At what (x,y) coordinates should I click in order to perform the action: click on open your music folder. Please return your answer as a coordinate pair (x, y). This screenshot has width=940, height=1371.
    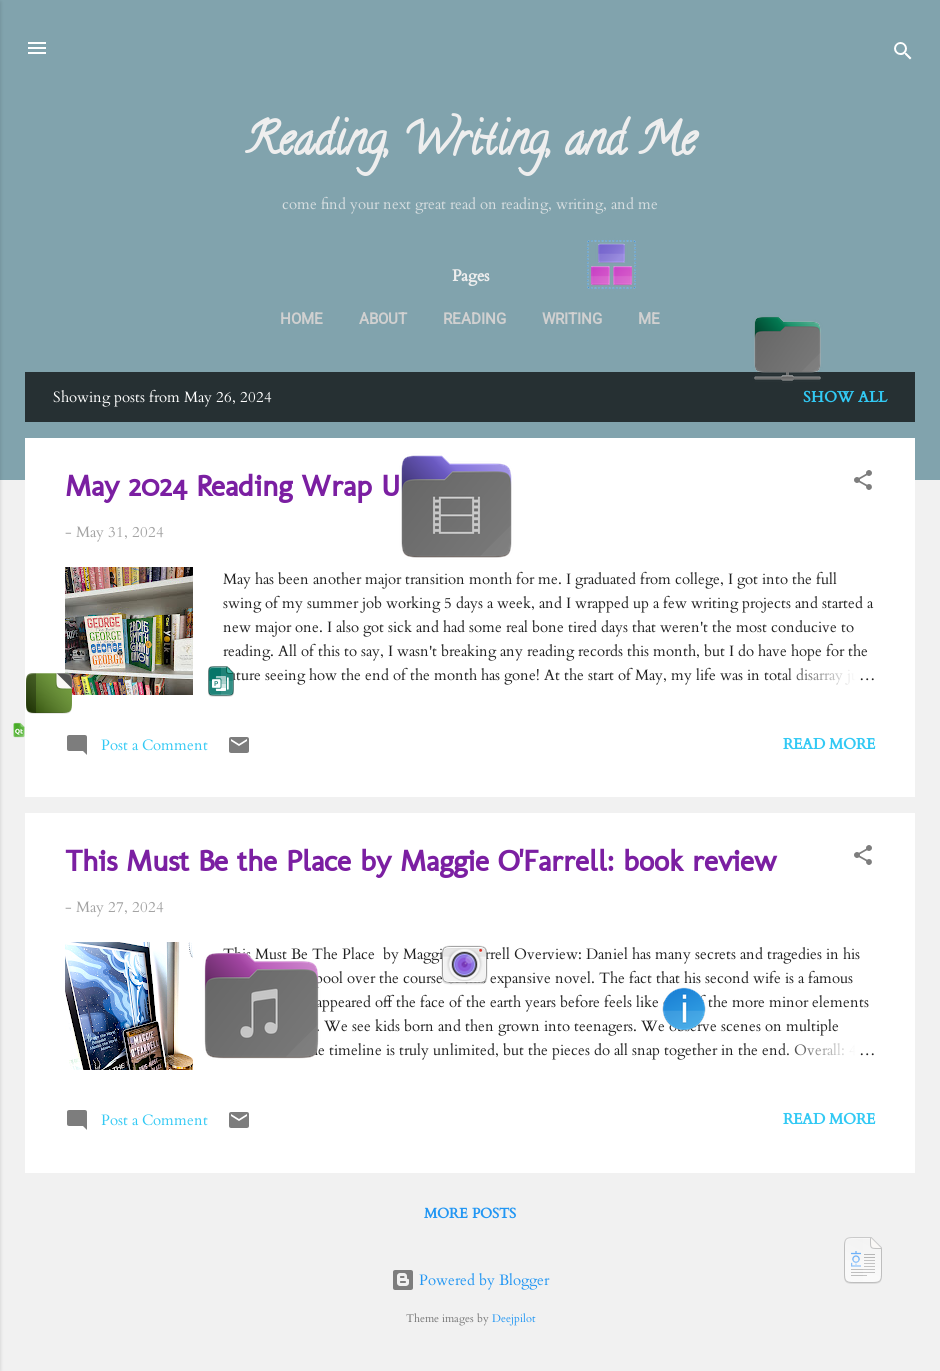
    Looking at the image, I should click on (261, 1005).